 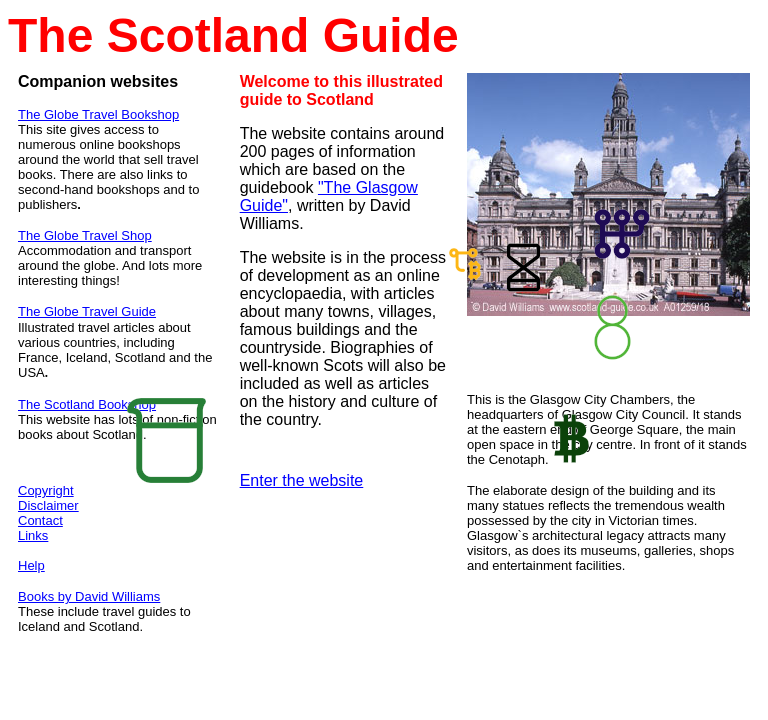 What do you see at coordinates (612, 327) in the screenshot?
I see `indicates the number eight in a list or ranking` at bounding box center [612, 327].